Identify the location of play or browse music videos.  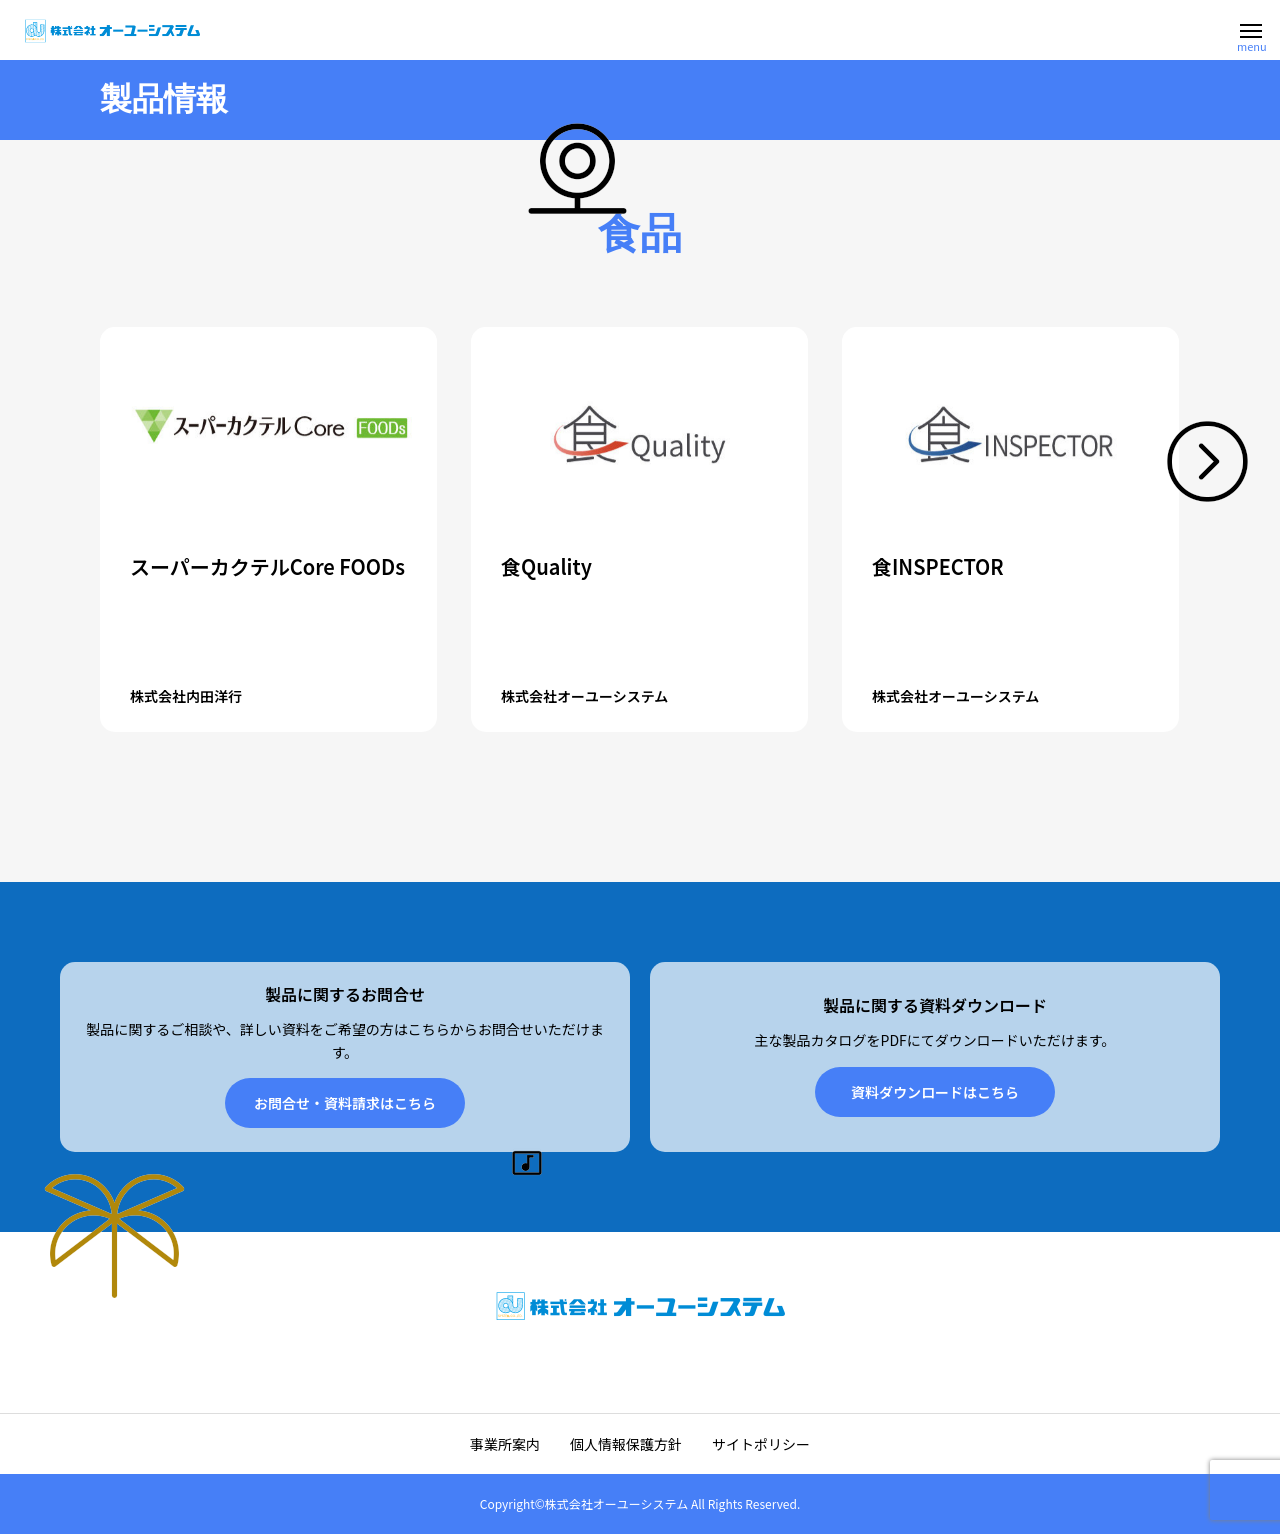
(527, 1163).